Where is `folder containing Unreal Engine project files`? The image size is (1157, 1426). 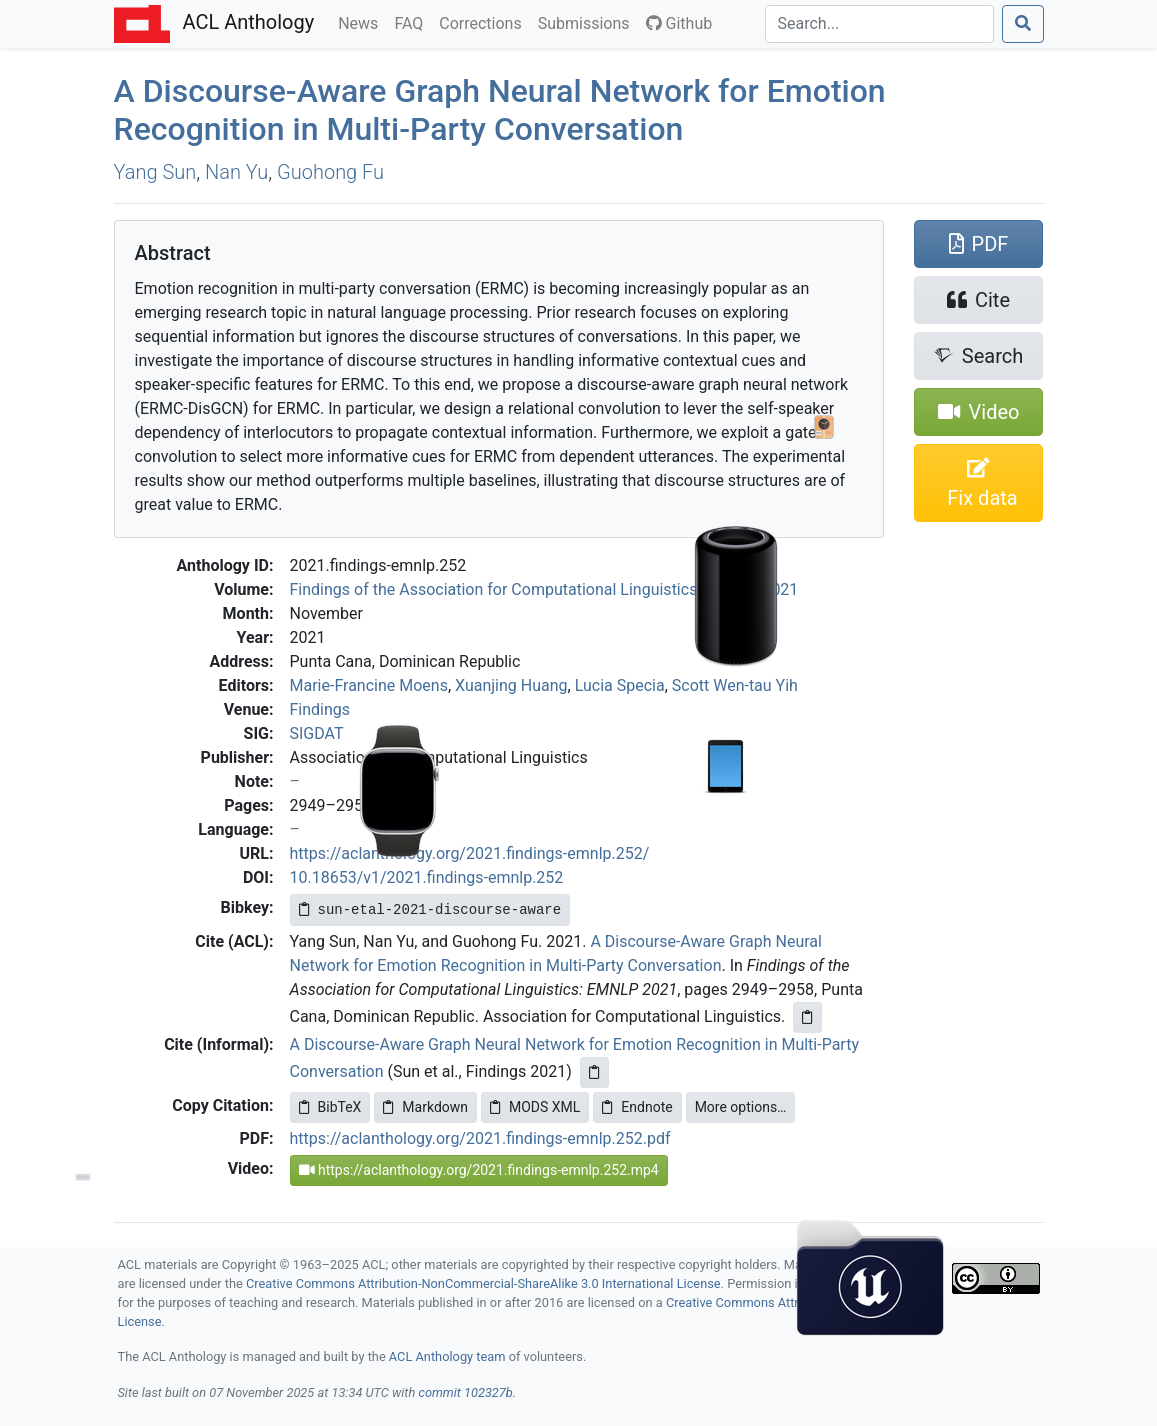 folder containing Unreal Engine project files is located at coordinates (869, 1281).